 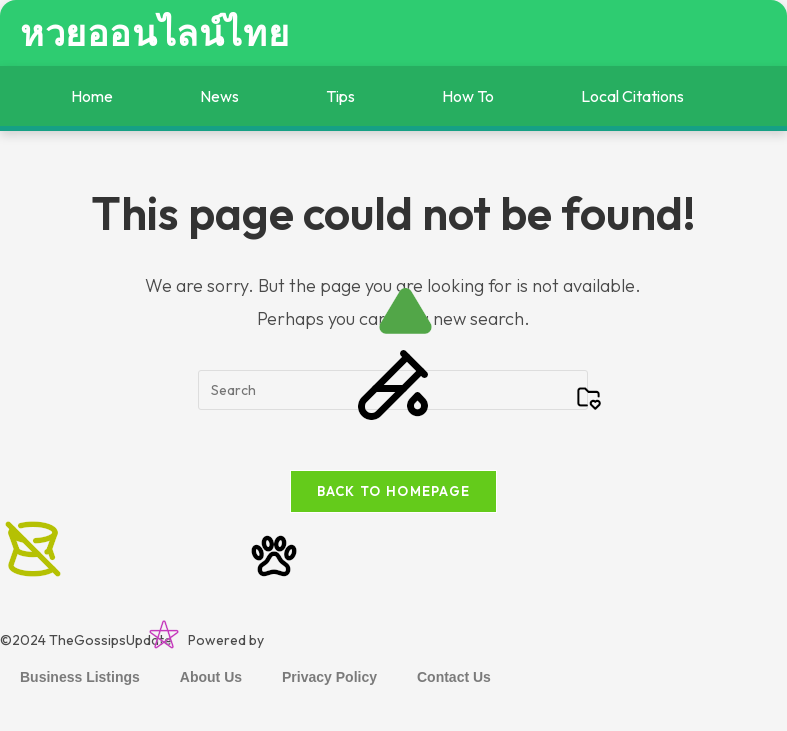 I want to click on diabolo juggling mode disabled, so click(x=33, y=549).